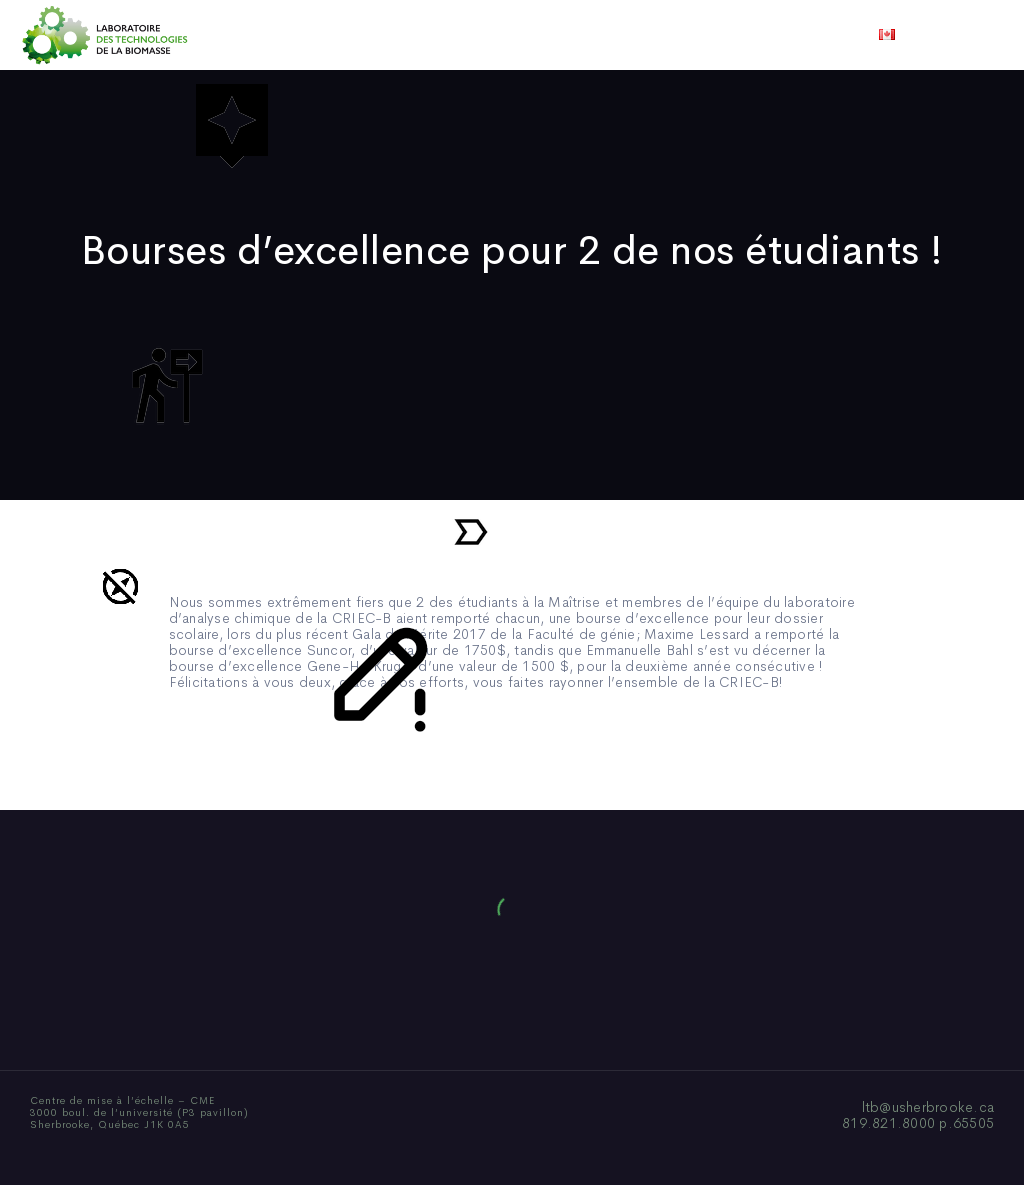 This screenshot has height=1185, width=1024. Describe the element at coordinates (471, 532) in the screenshot. I see `mark a message or item as important` at that location.